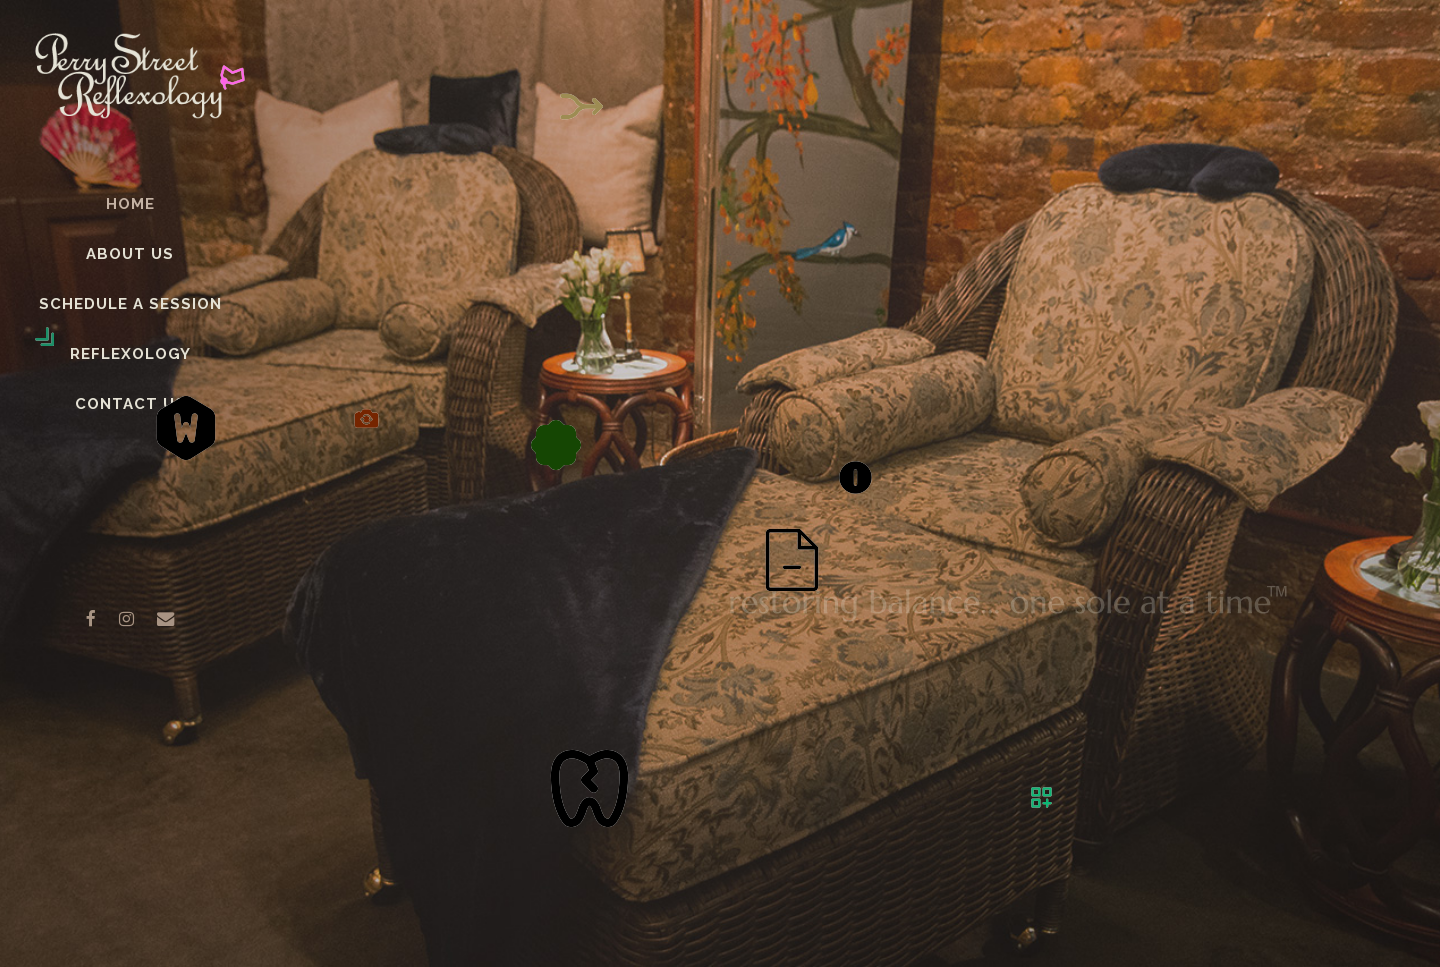 Image resolution: width=1440 pixels, height=967 pixels. What do you see at coordinates (792, 560) in the screenshot?
I see `remove a file or document` at bounding box center [792, 560].